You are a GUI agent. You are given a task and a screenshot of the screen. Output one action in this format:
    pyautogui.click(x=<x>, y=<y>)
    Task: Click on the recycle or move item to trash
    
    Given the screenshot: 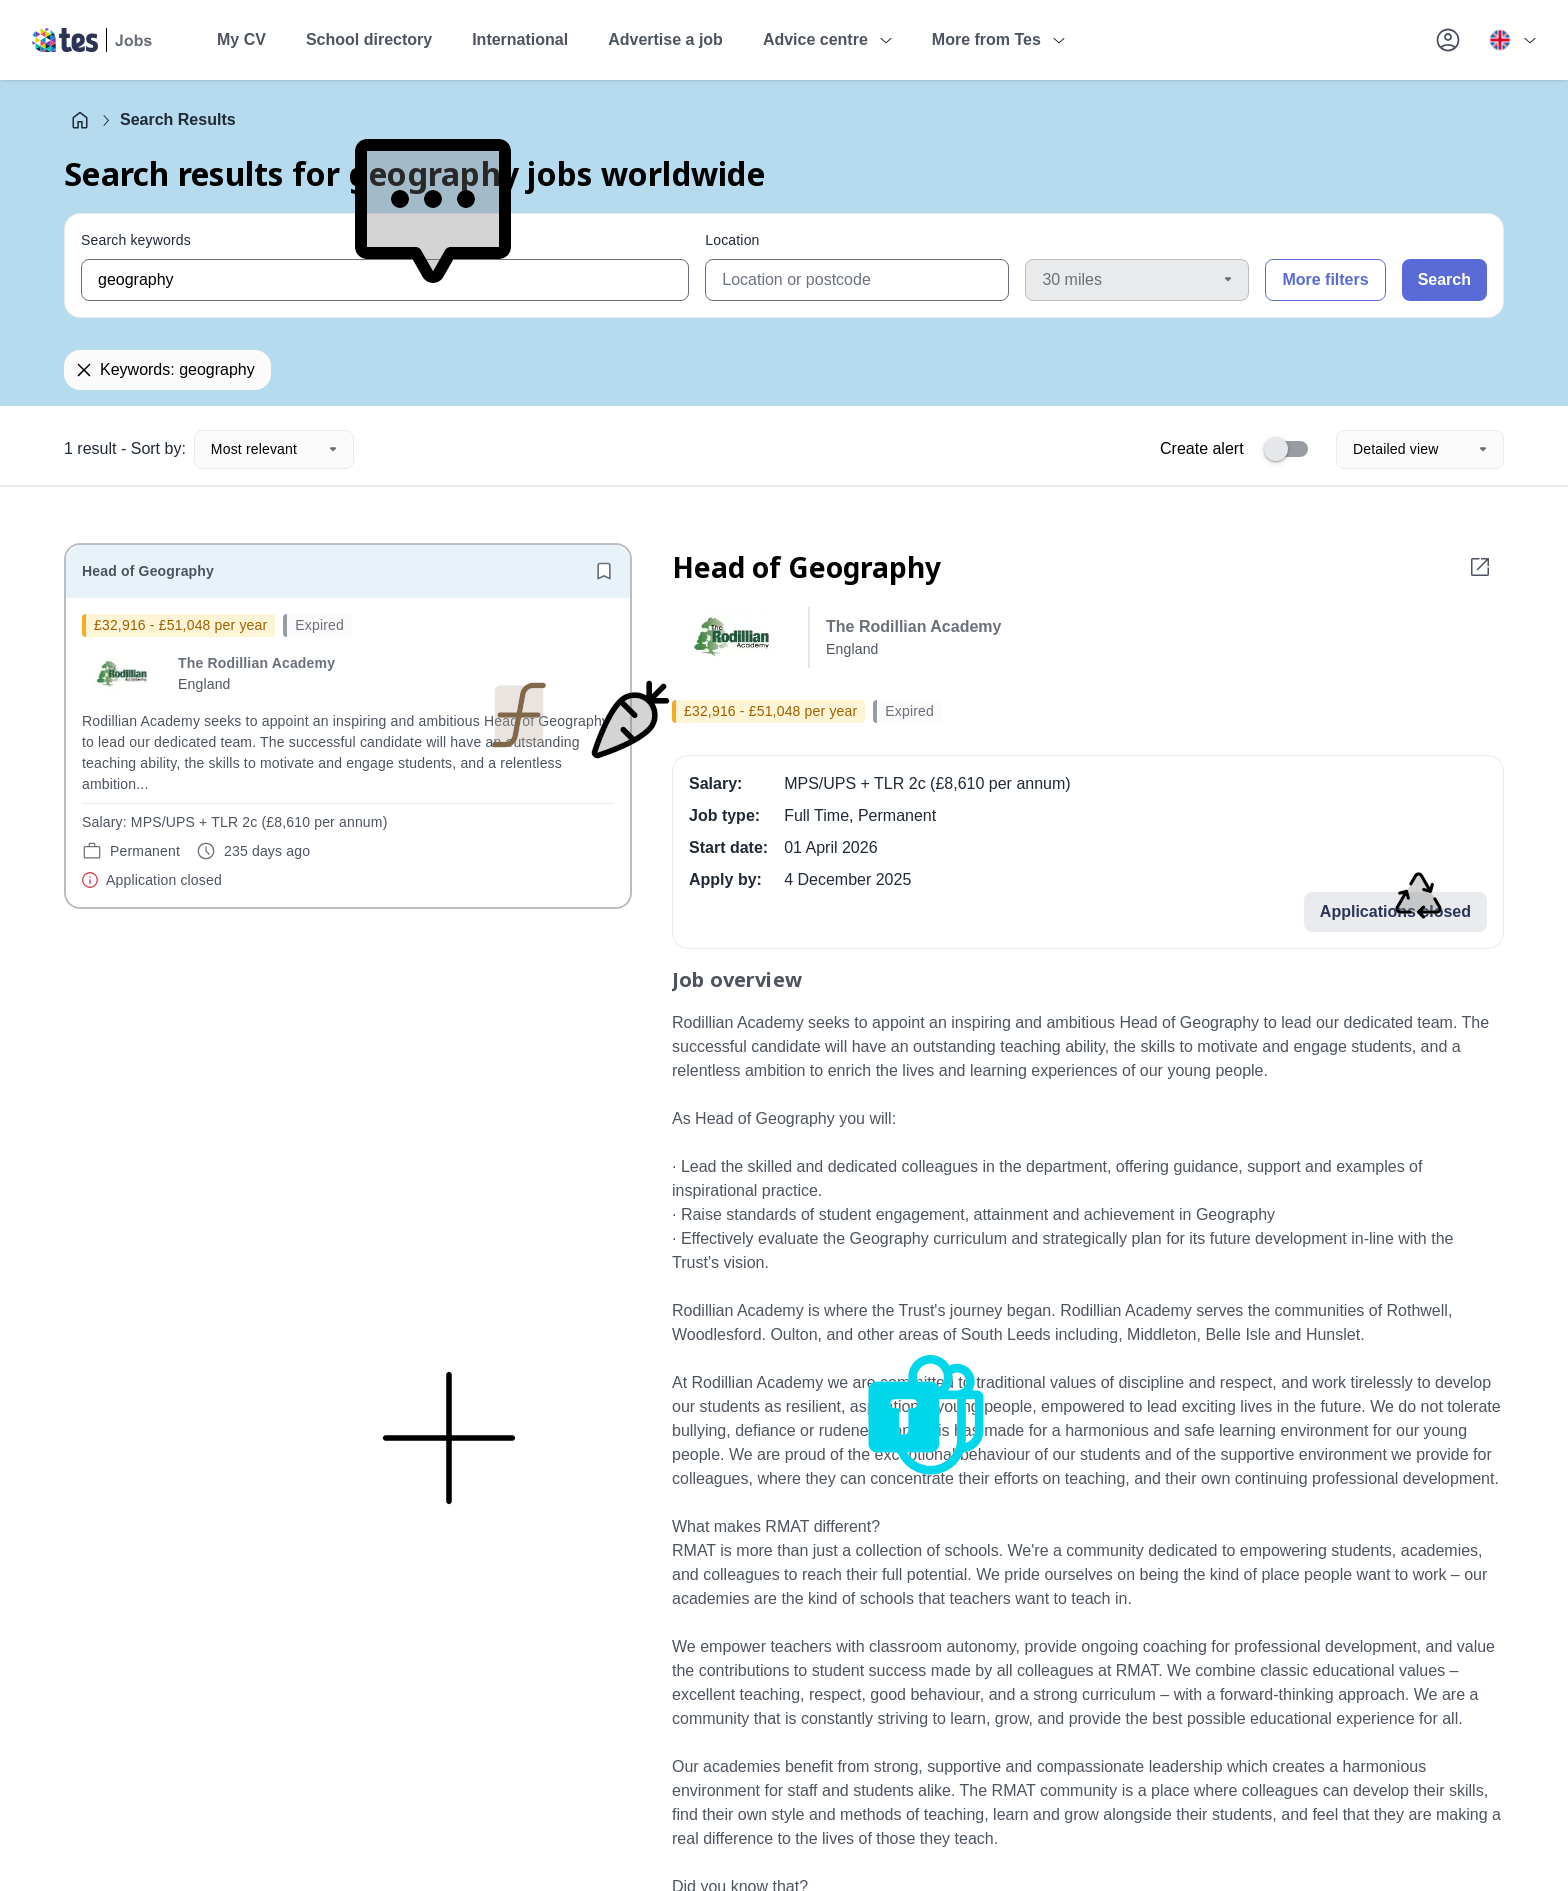 What is the action you would take?
    pyautogui.click(x=1418, y=895)
    